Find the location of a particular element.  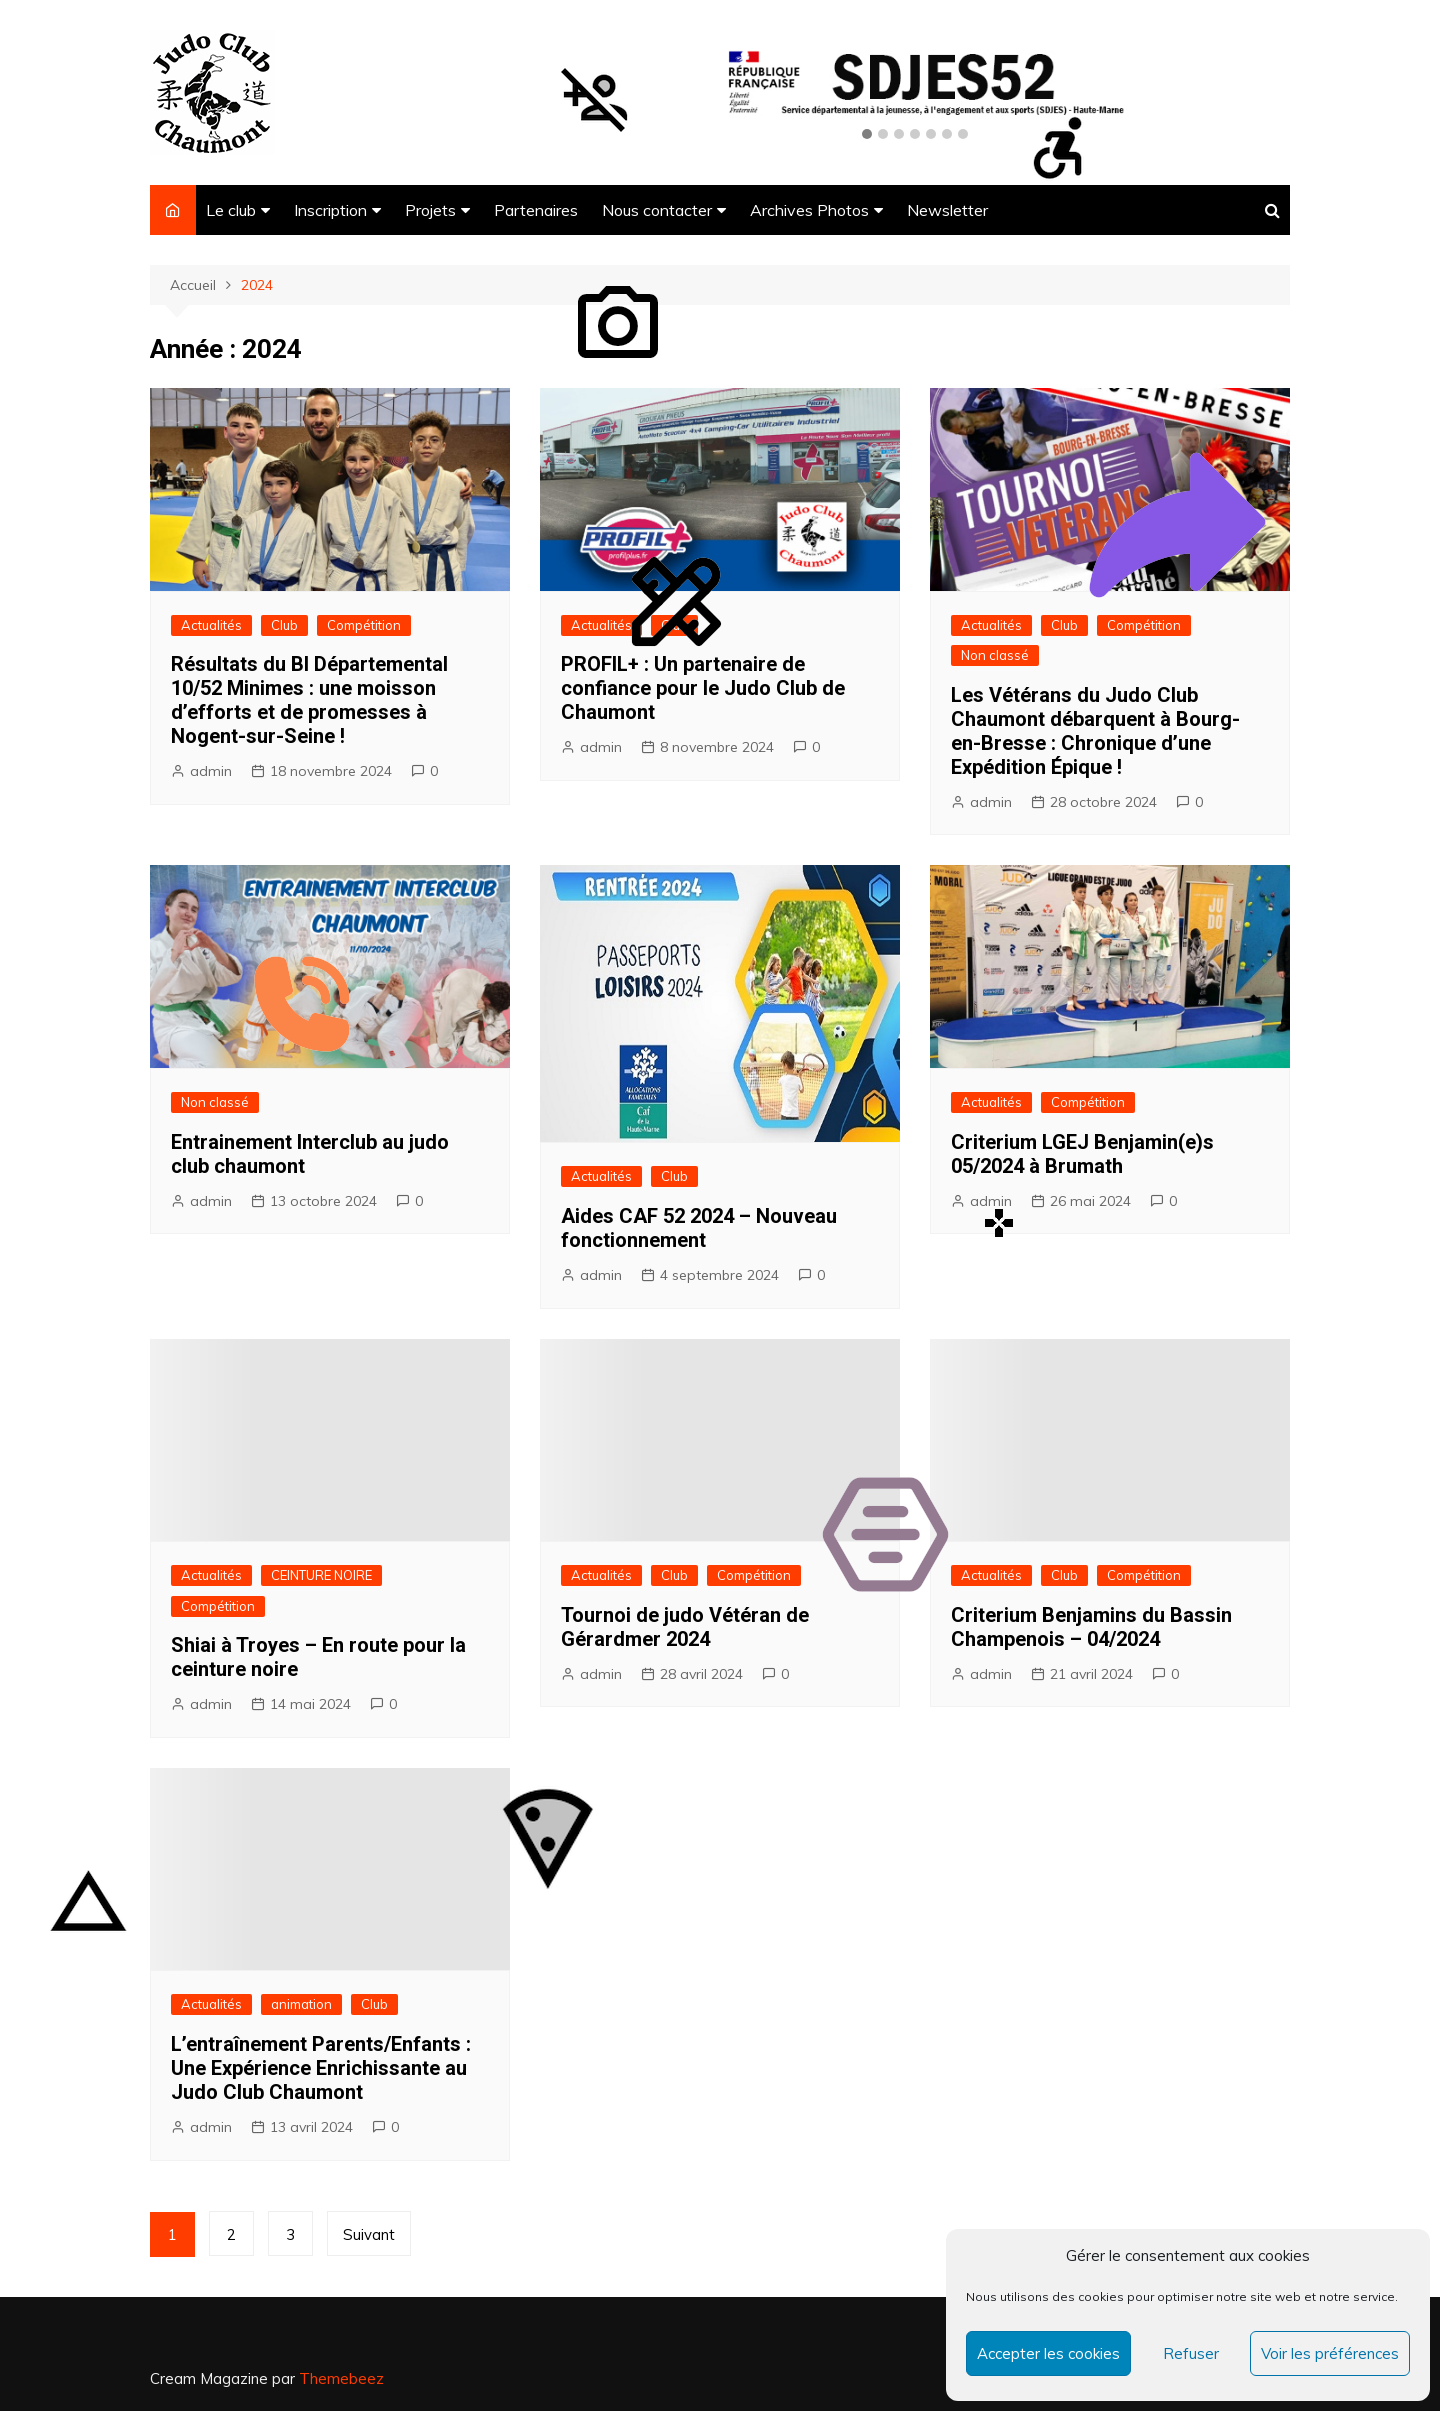

indicates adding contacts is disabled is located at coordinates (595, 97).